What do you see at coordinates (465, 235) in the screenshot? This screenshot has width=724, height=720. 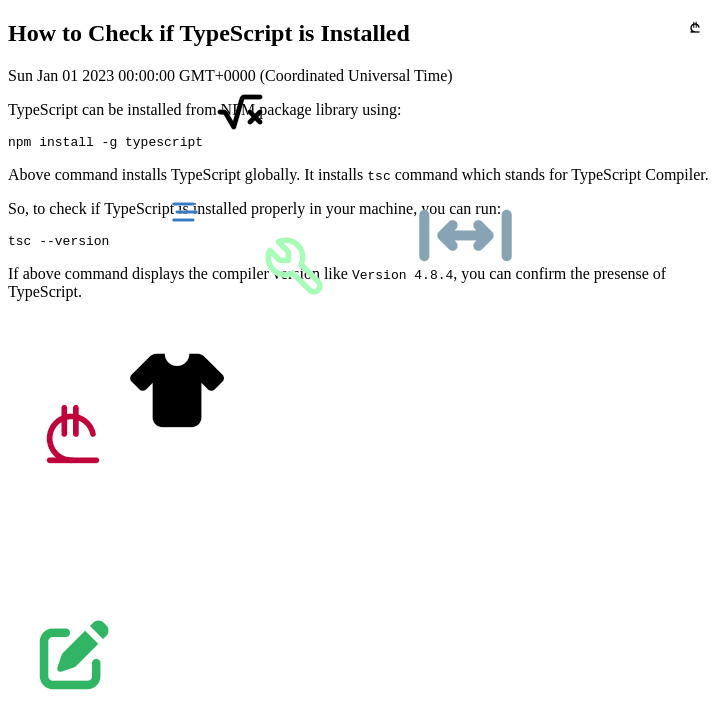 I see `adjust horizontal spacing or margins` at bounding box center [465, 235].